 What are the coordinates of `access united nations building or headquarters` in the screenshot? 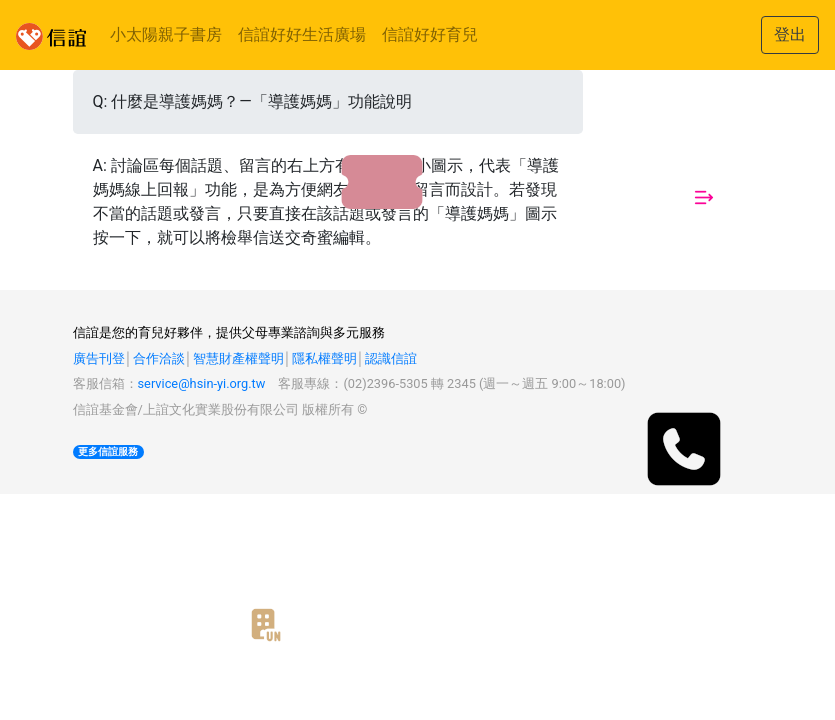 It's located at (265, 624).